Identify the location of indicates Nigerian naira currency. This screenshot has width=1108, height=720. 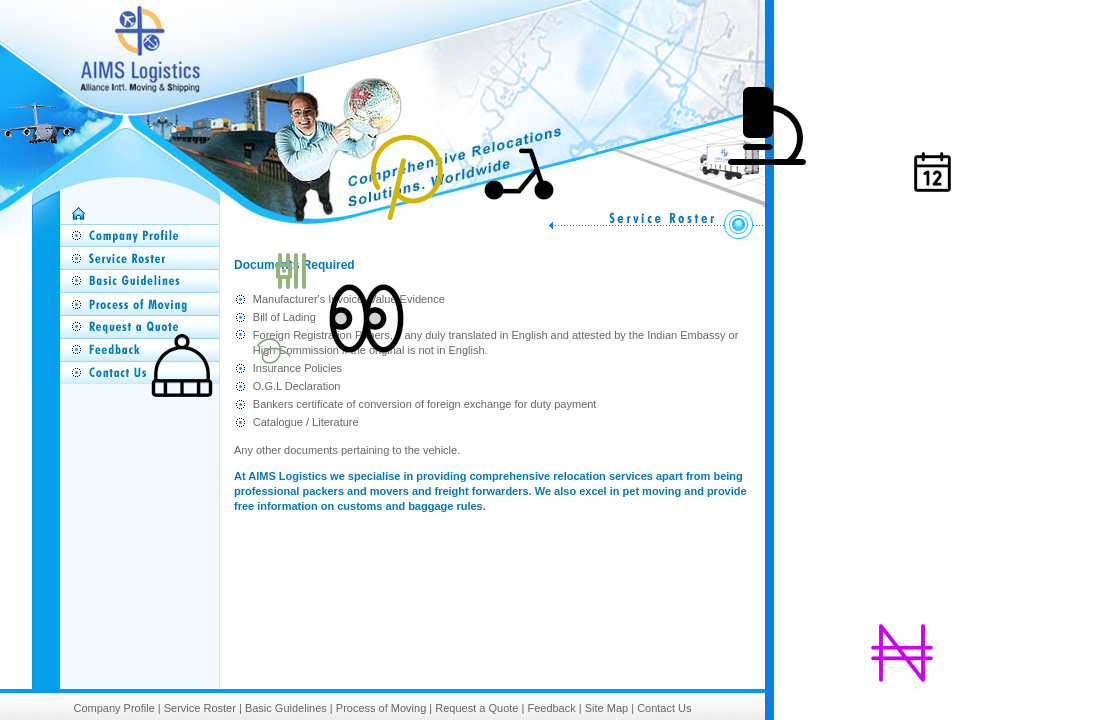
(902, 653).